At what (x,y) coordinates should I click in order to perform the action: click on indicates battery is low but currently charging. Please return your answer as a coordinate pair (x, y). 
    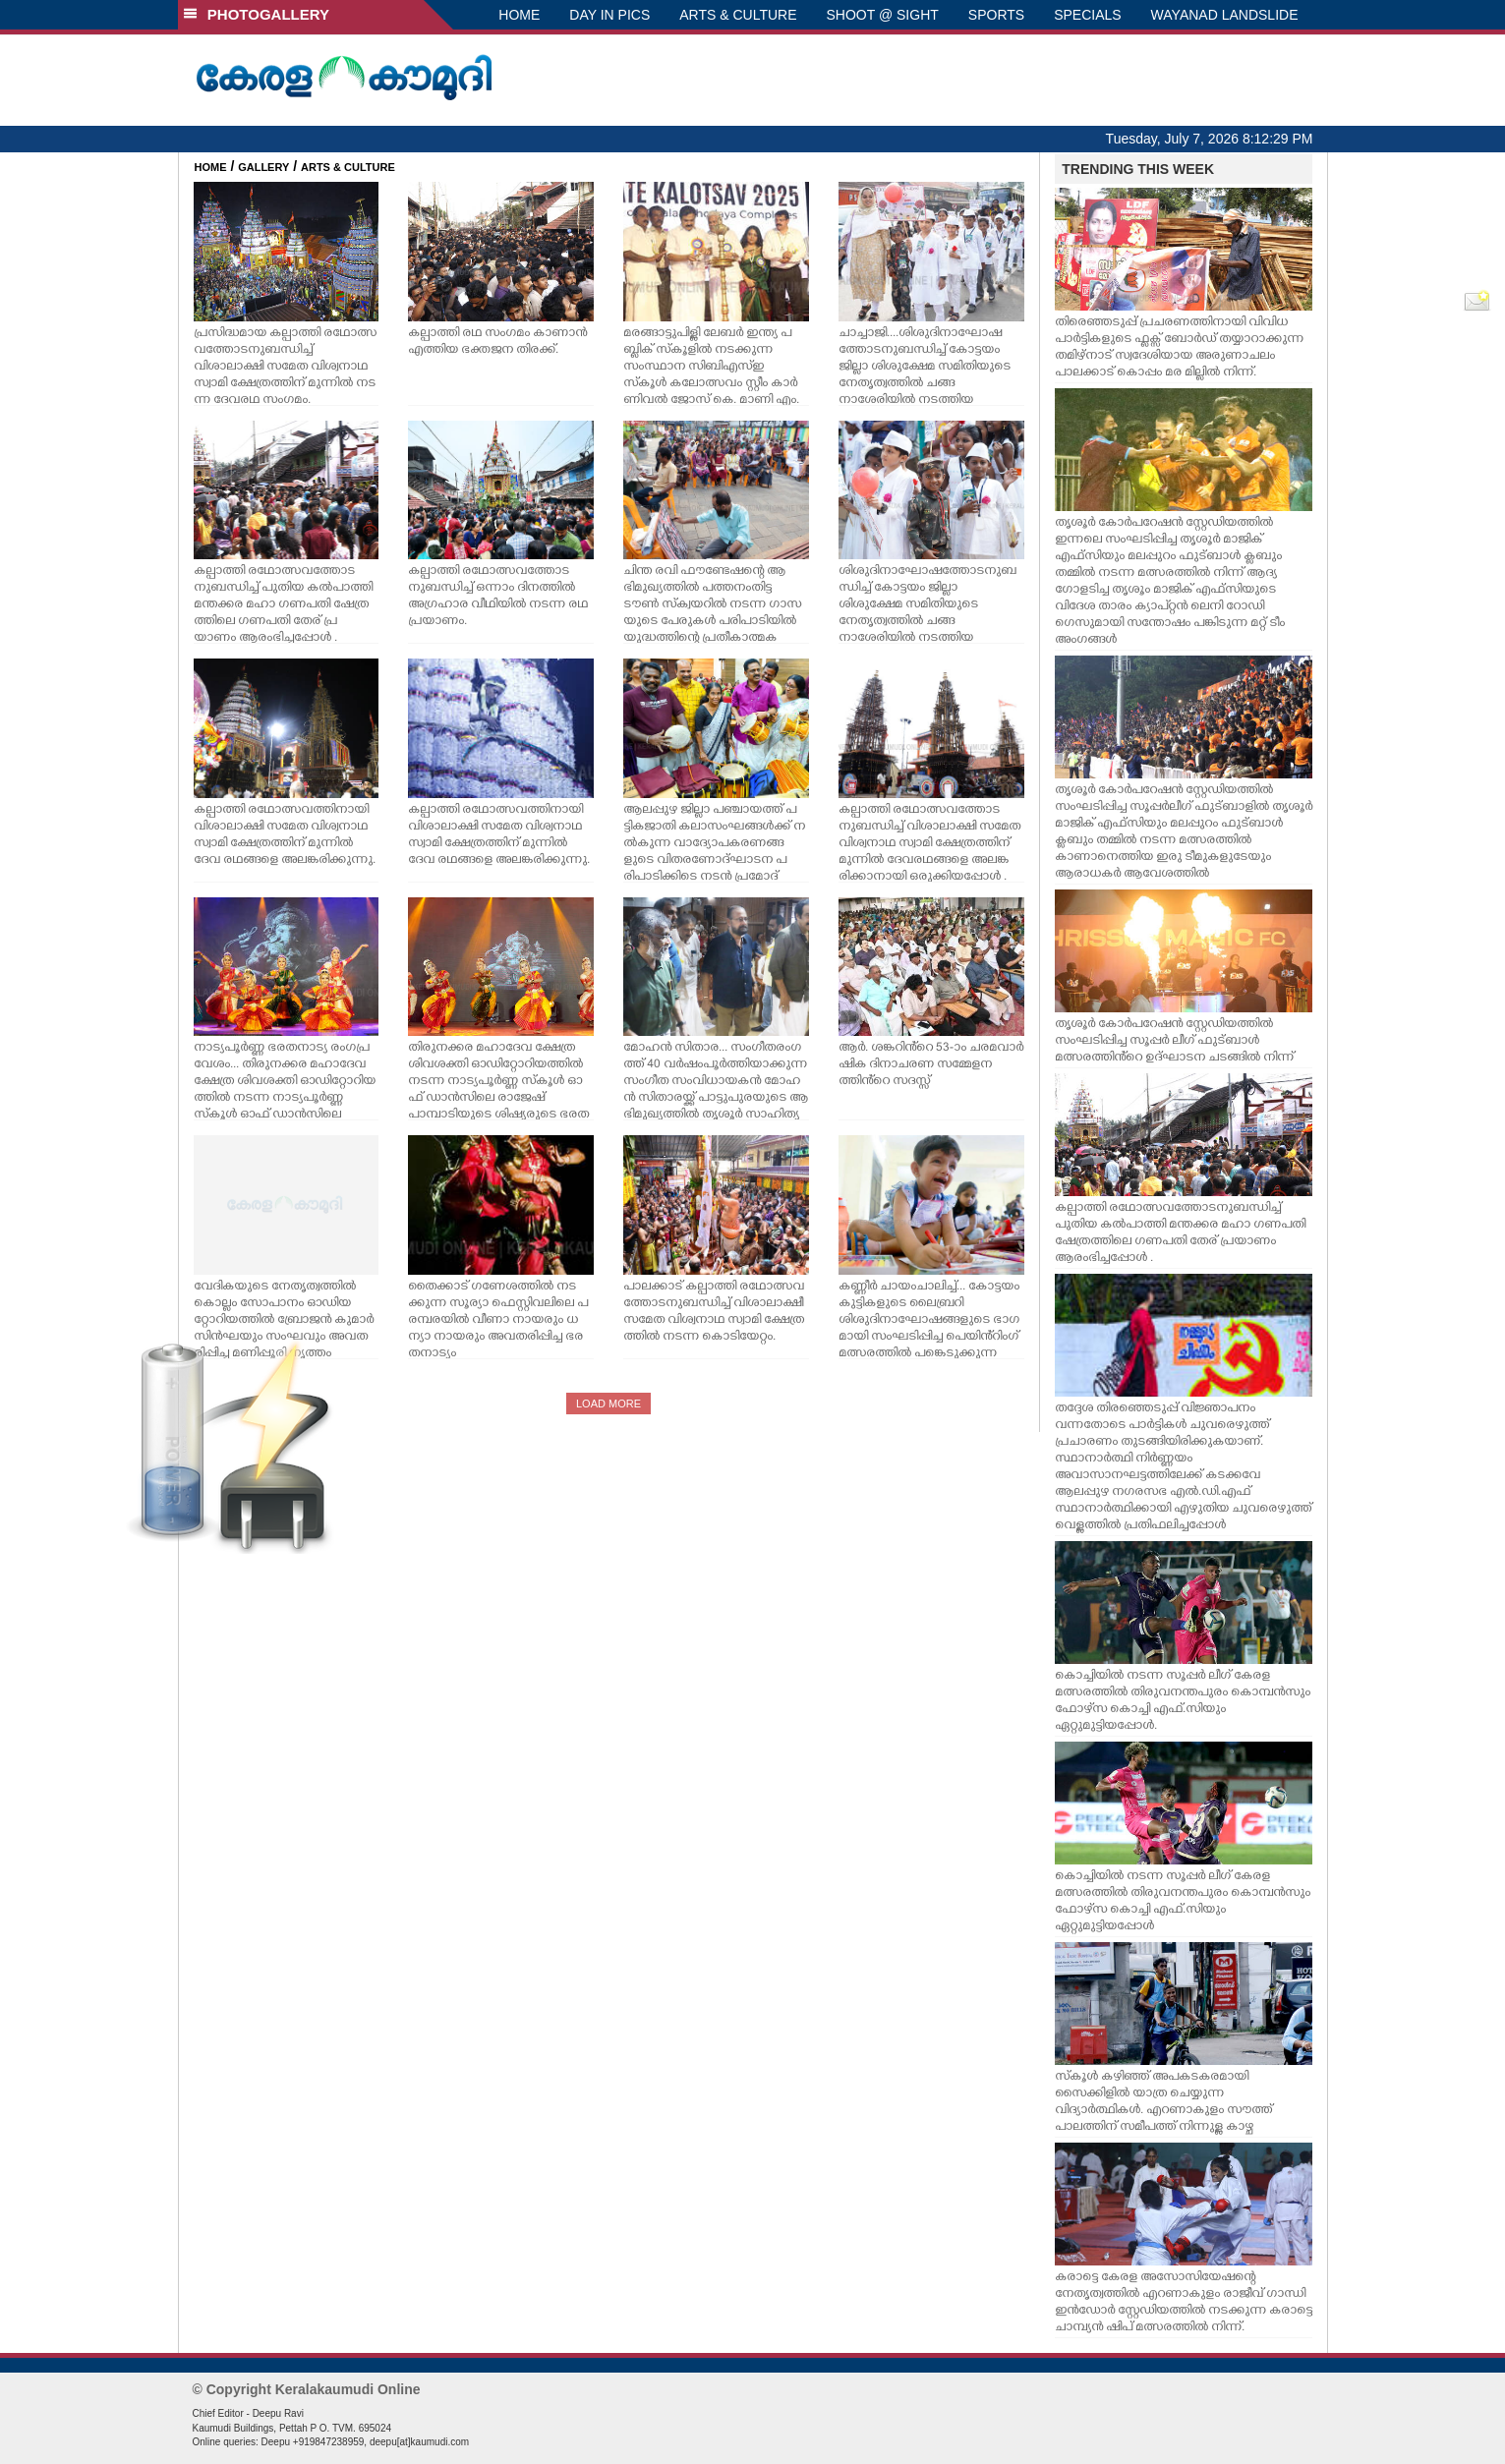
    Looking at the image, I should click on (224, 1444).